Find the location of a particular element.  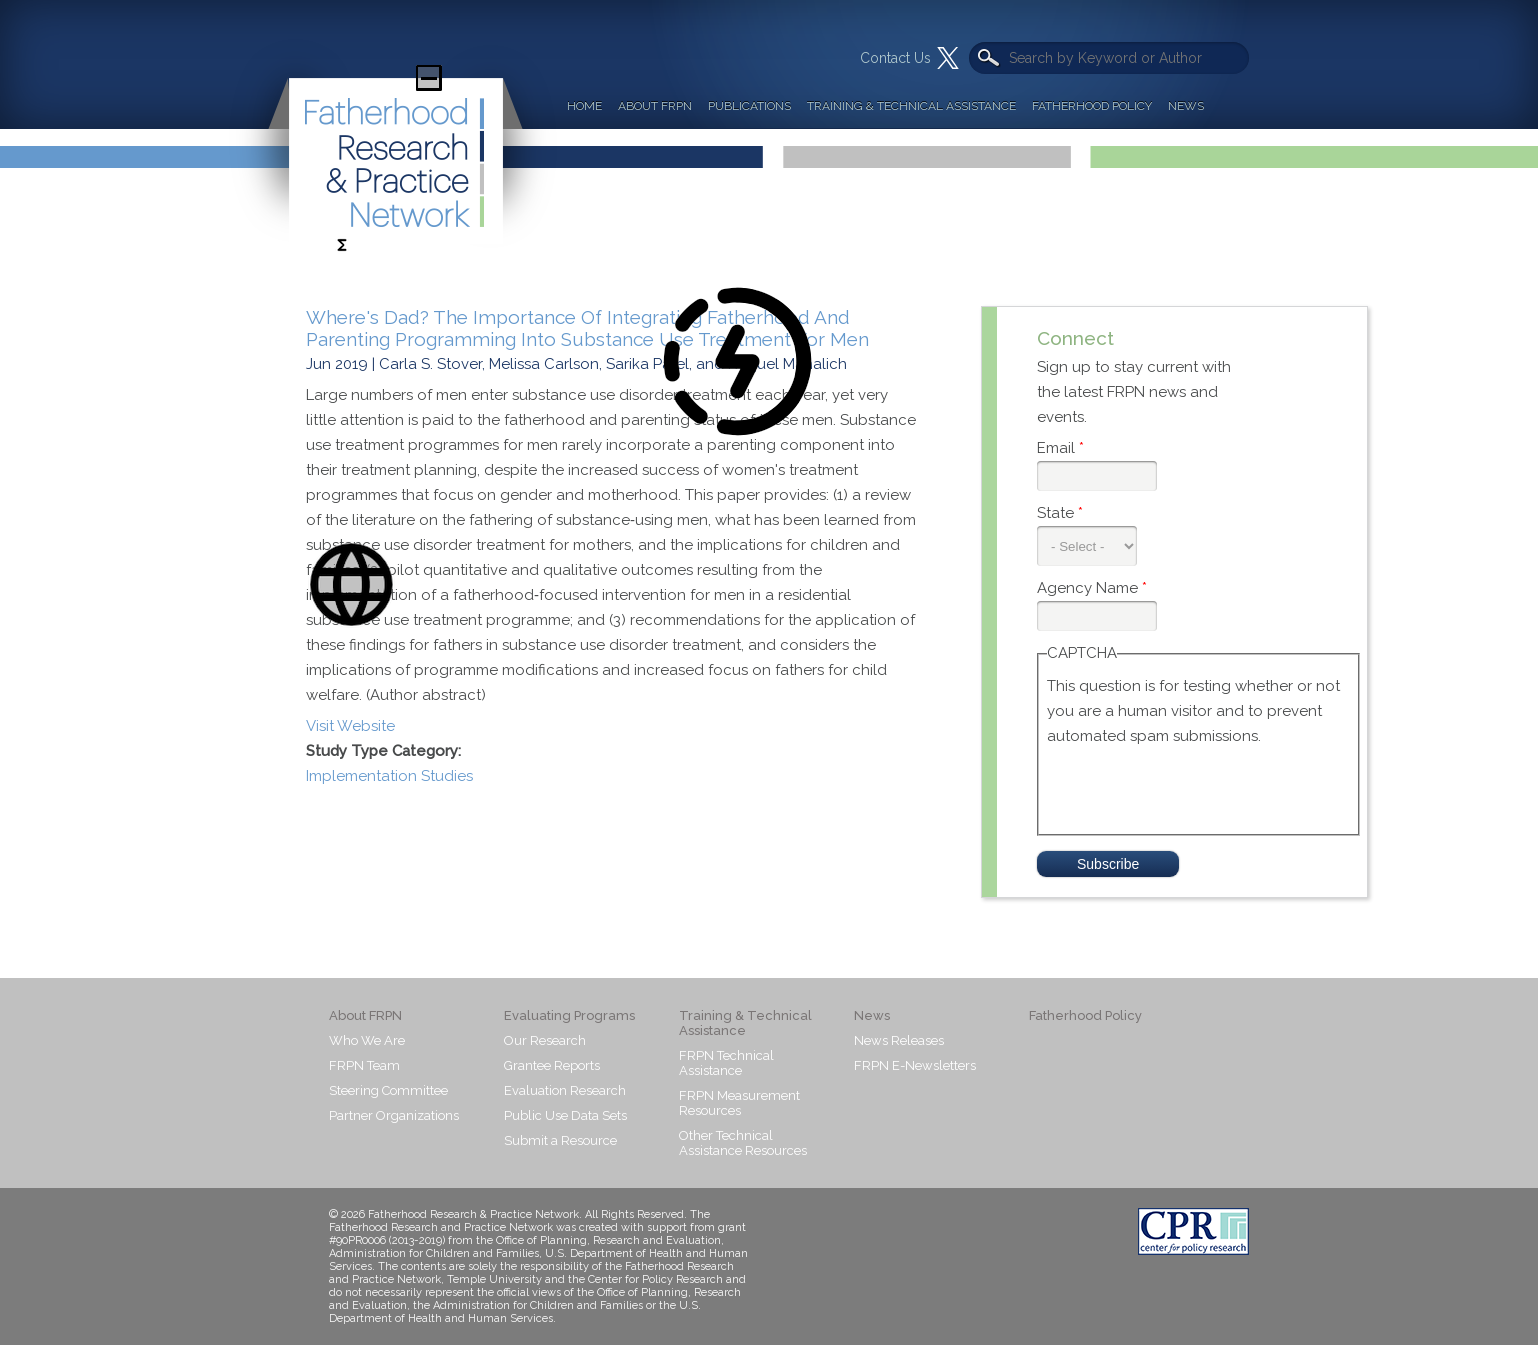

change language or region settings is located at coordinates (351, 584).